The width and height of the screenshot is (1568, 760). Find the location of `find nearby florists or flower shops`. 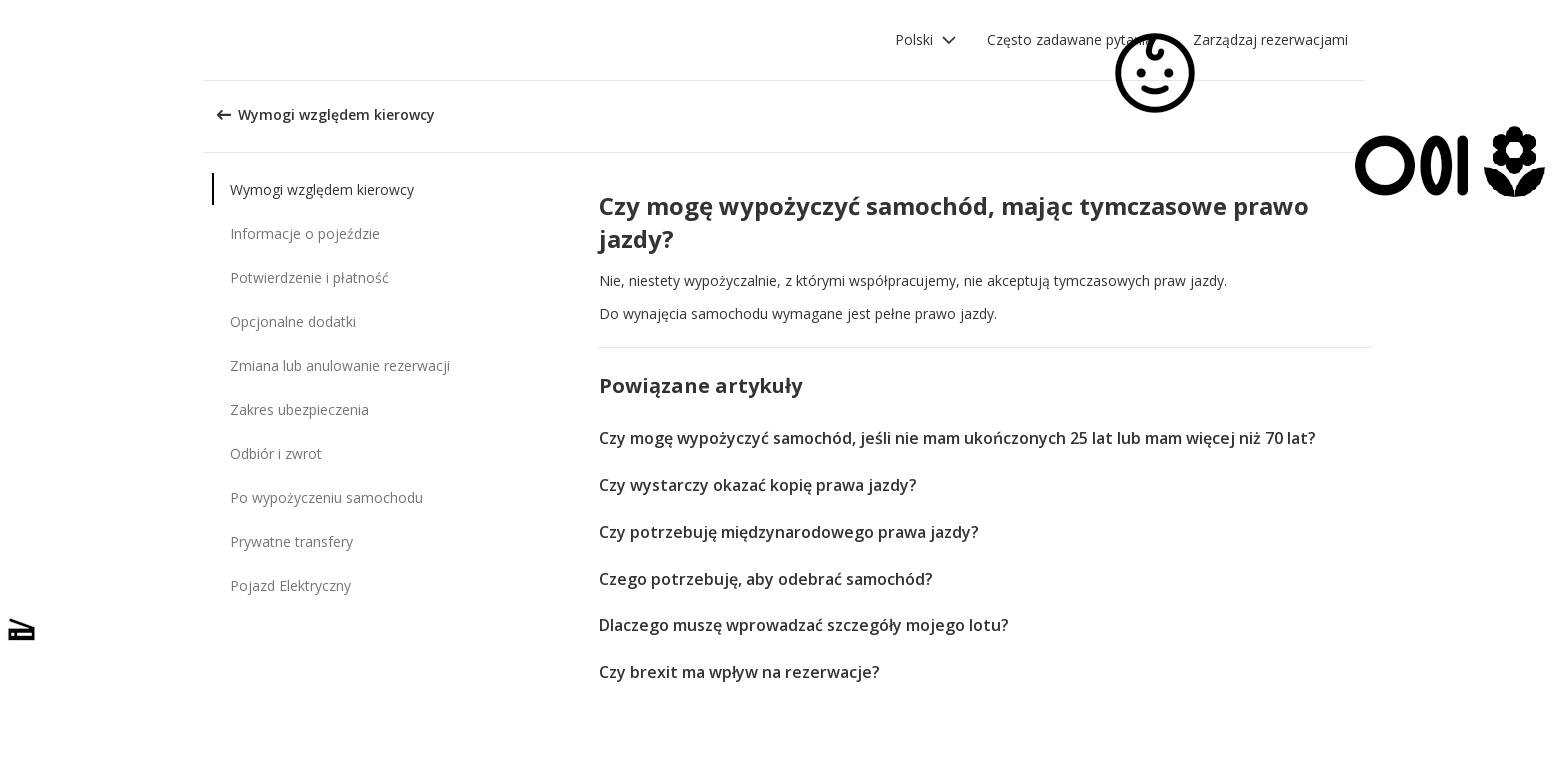

find nearby florists or flower shops is located at coordinates (1514, 163).